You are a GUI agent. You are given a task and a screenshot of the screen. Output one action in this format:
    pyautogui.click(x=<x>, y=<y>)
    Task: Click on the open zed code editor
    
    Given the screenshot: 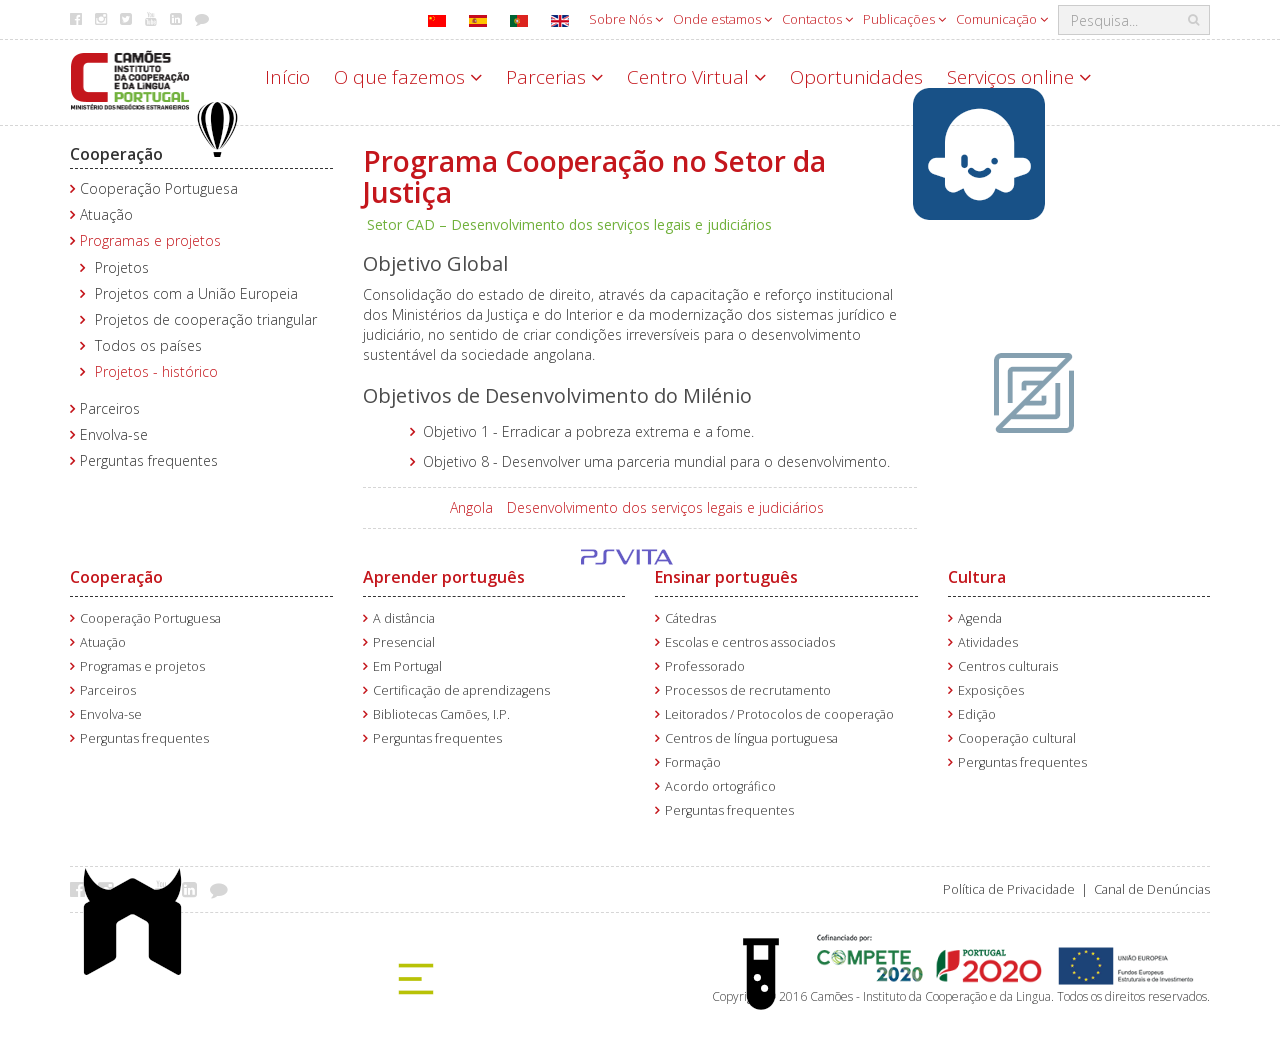 What is the action you would take?
    pyautogui.click(x=1034, y=393)
    